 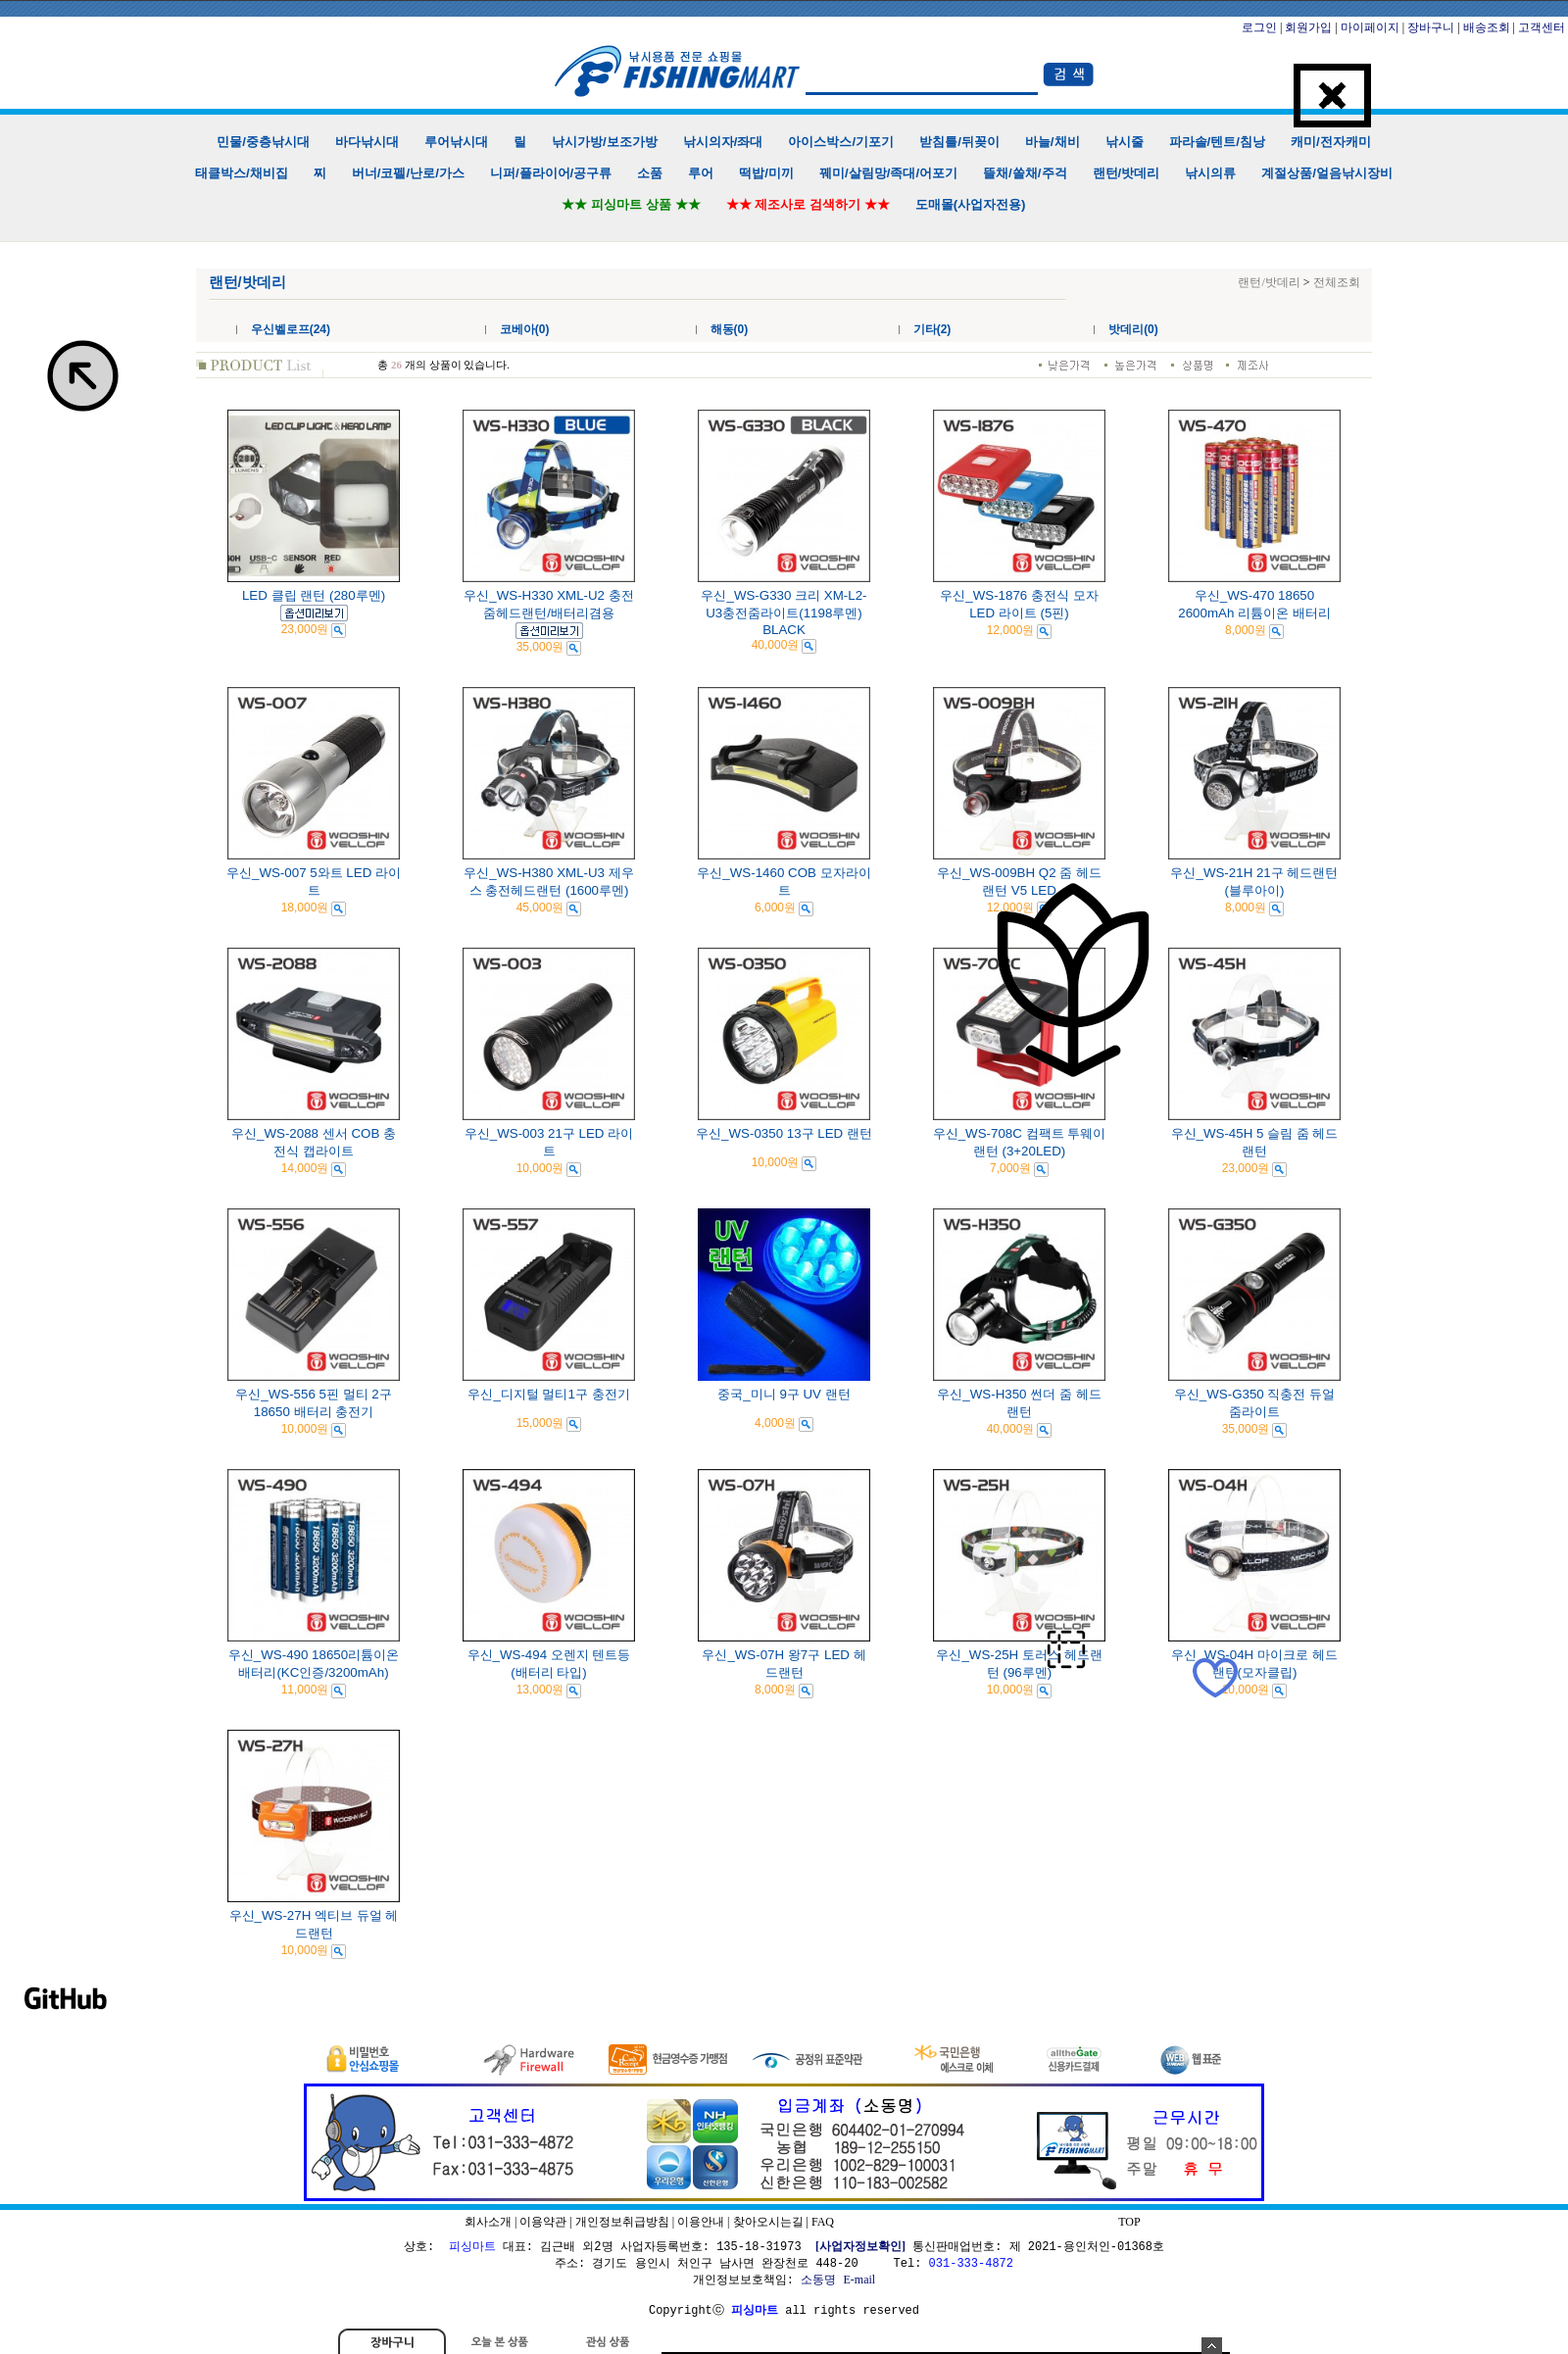 I want to click on cancel or close a presentation, so click(x=1332, y=95).